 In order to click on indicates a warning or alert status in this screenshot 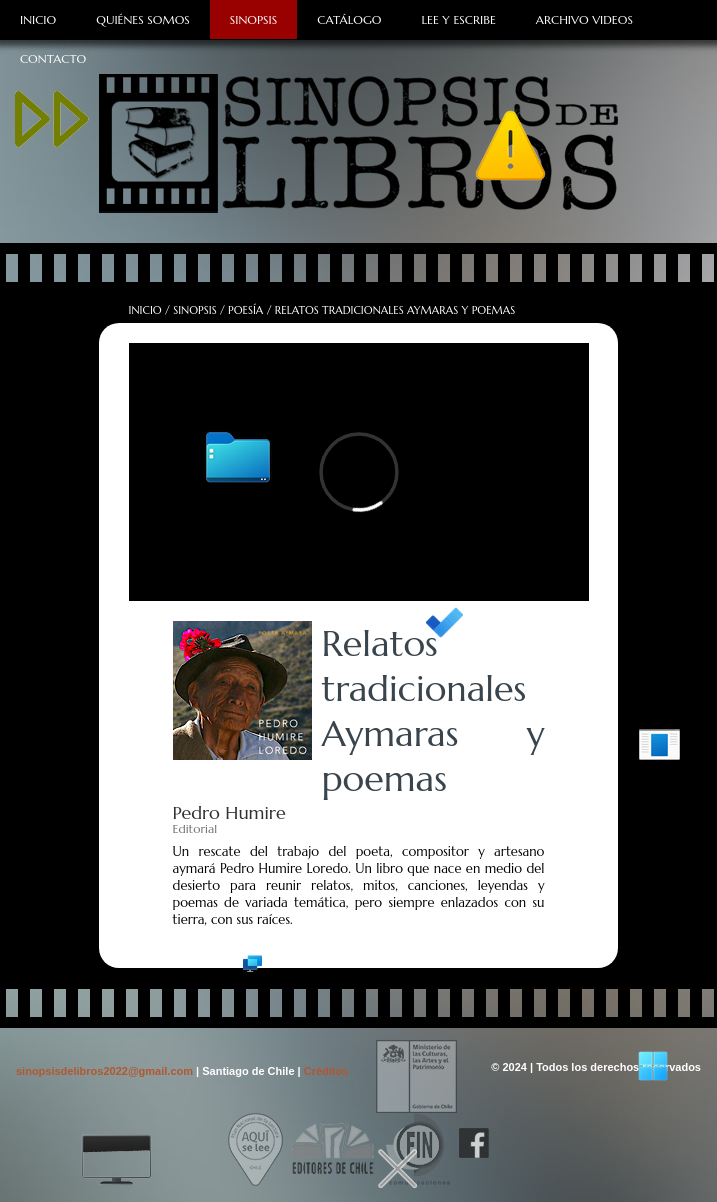, I will do `click(510, 145)`.